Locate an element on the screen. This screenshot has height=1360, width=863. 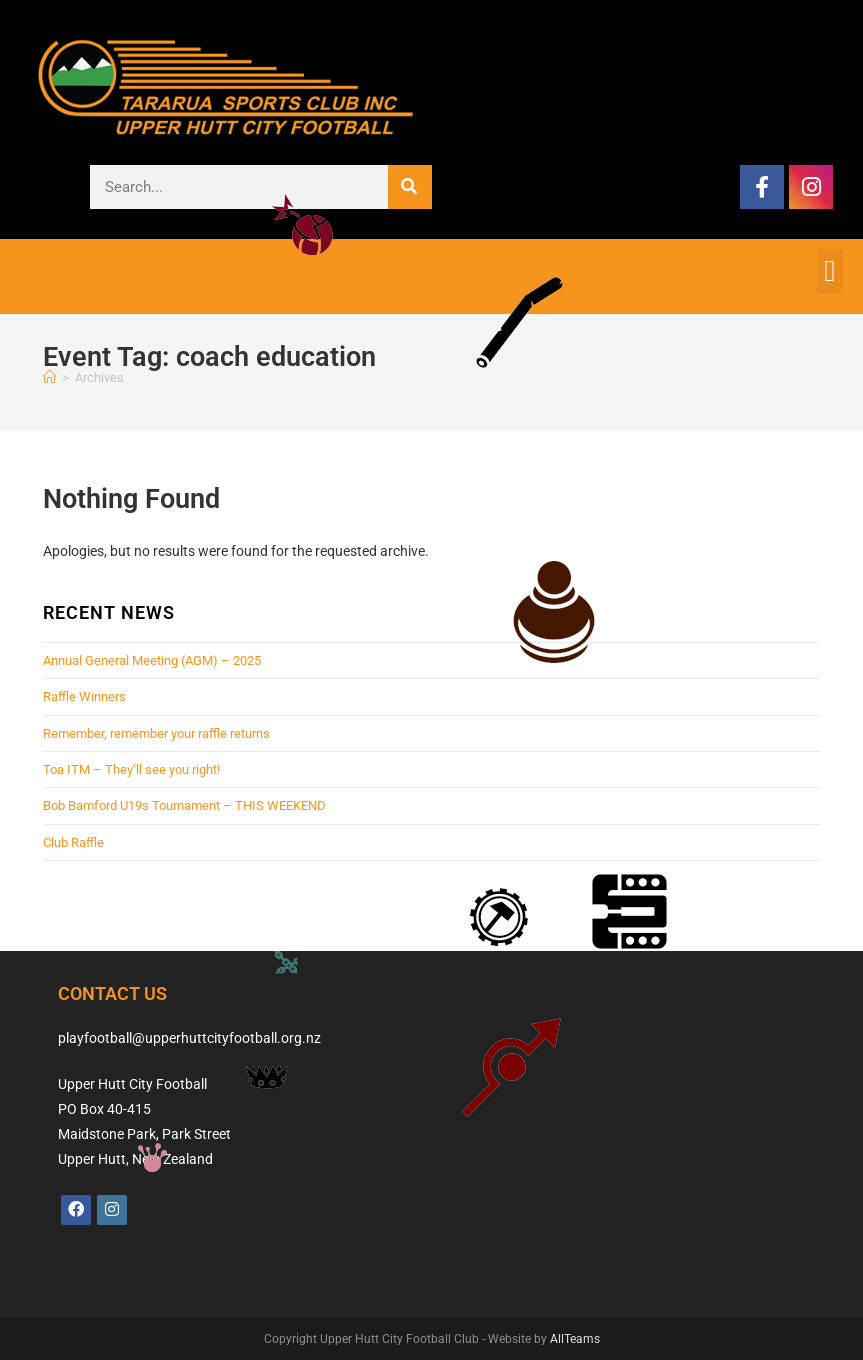
indicates premium or VIP membership status is located at coordinates (266, 1076).